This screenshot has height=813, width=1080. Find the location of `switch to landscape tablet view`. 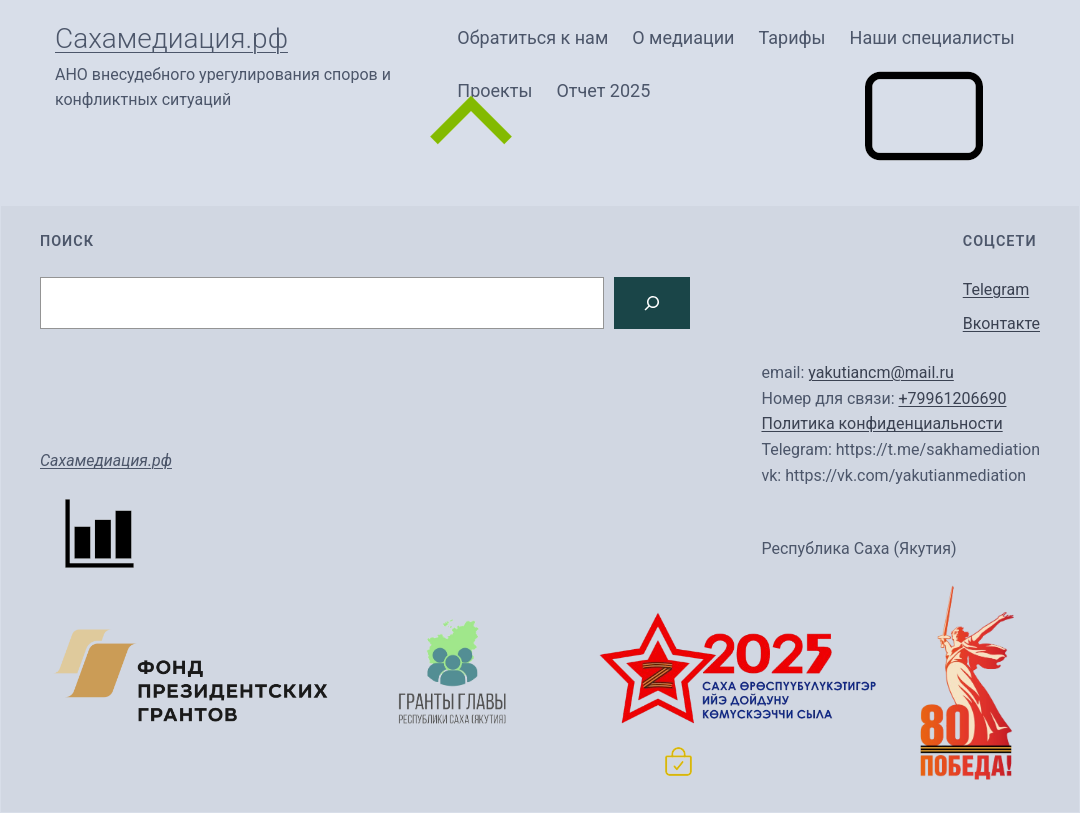

switch to landscape tablet view is located at coordinates (924, 116).